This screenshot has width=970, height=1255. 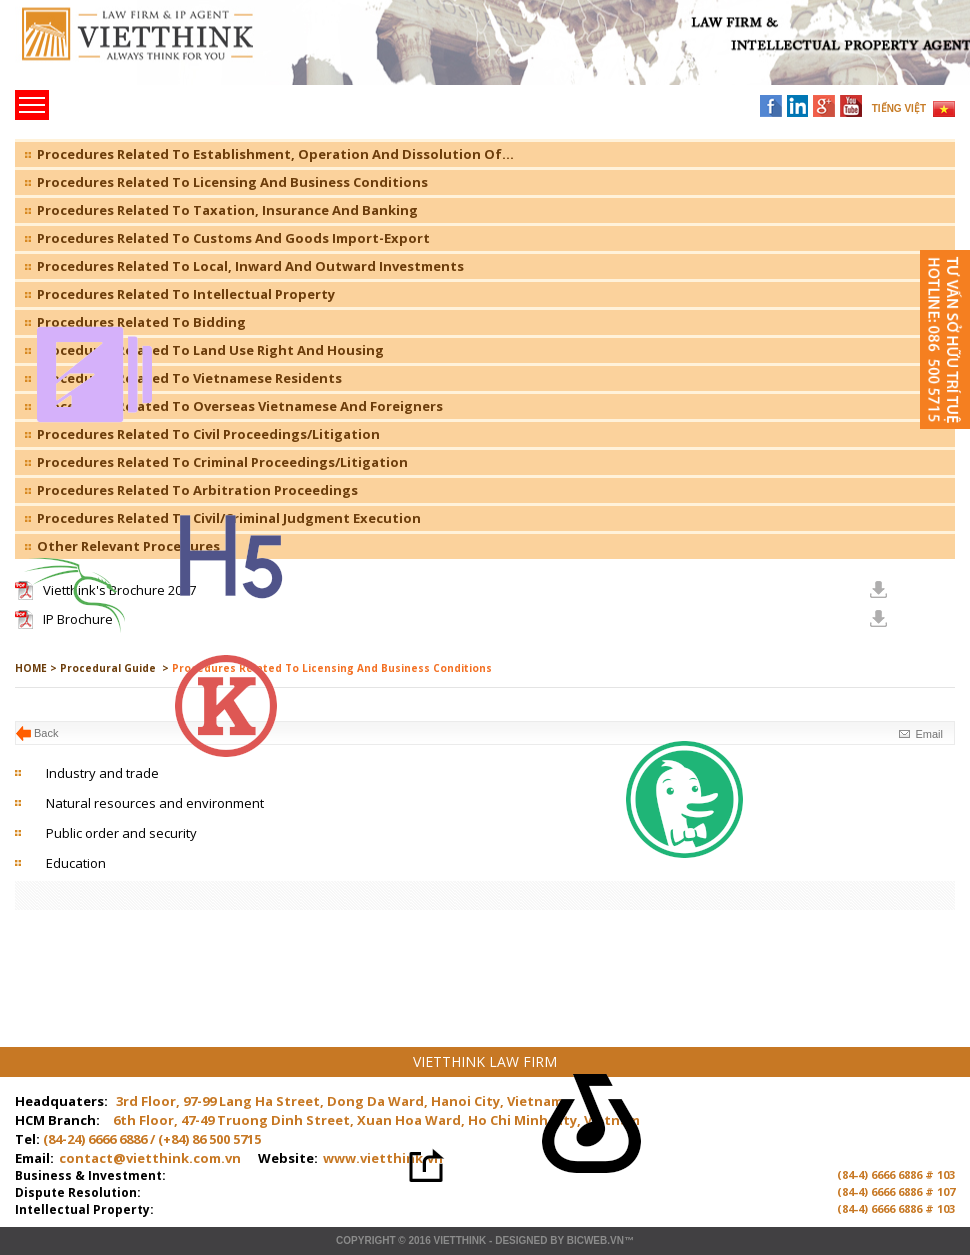 What do you see at coordinates (426, 1167) in the screenshot?
I see `share content to another app or platform` at bounding box center [426, 1167].